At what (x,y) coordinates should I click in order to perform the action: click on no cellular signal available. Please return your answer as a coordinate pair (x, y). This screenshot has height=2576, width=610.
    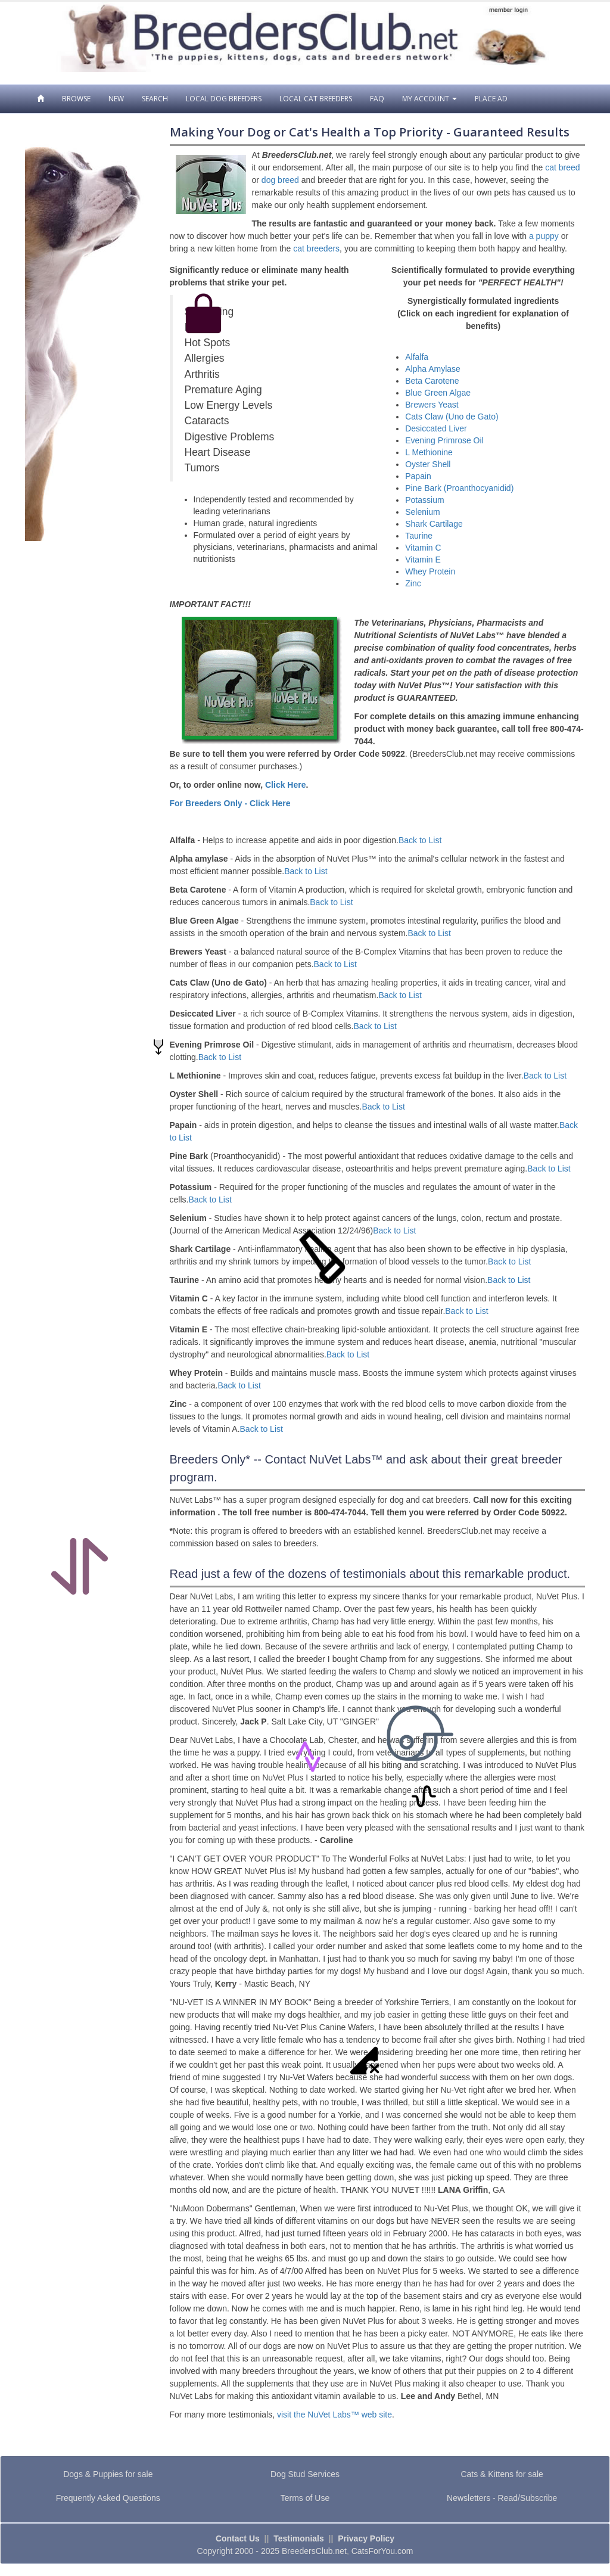
    Looking at the image, I should click on (366, 2062).